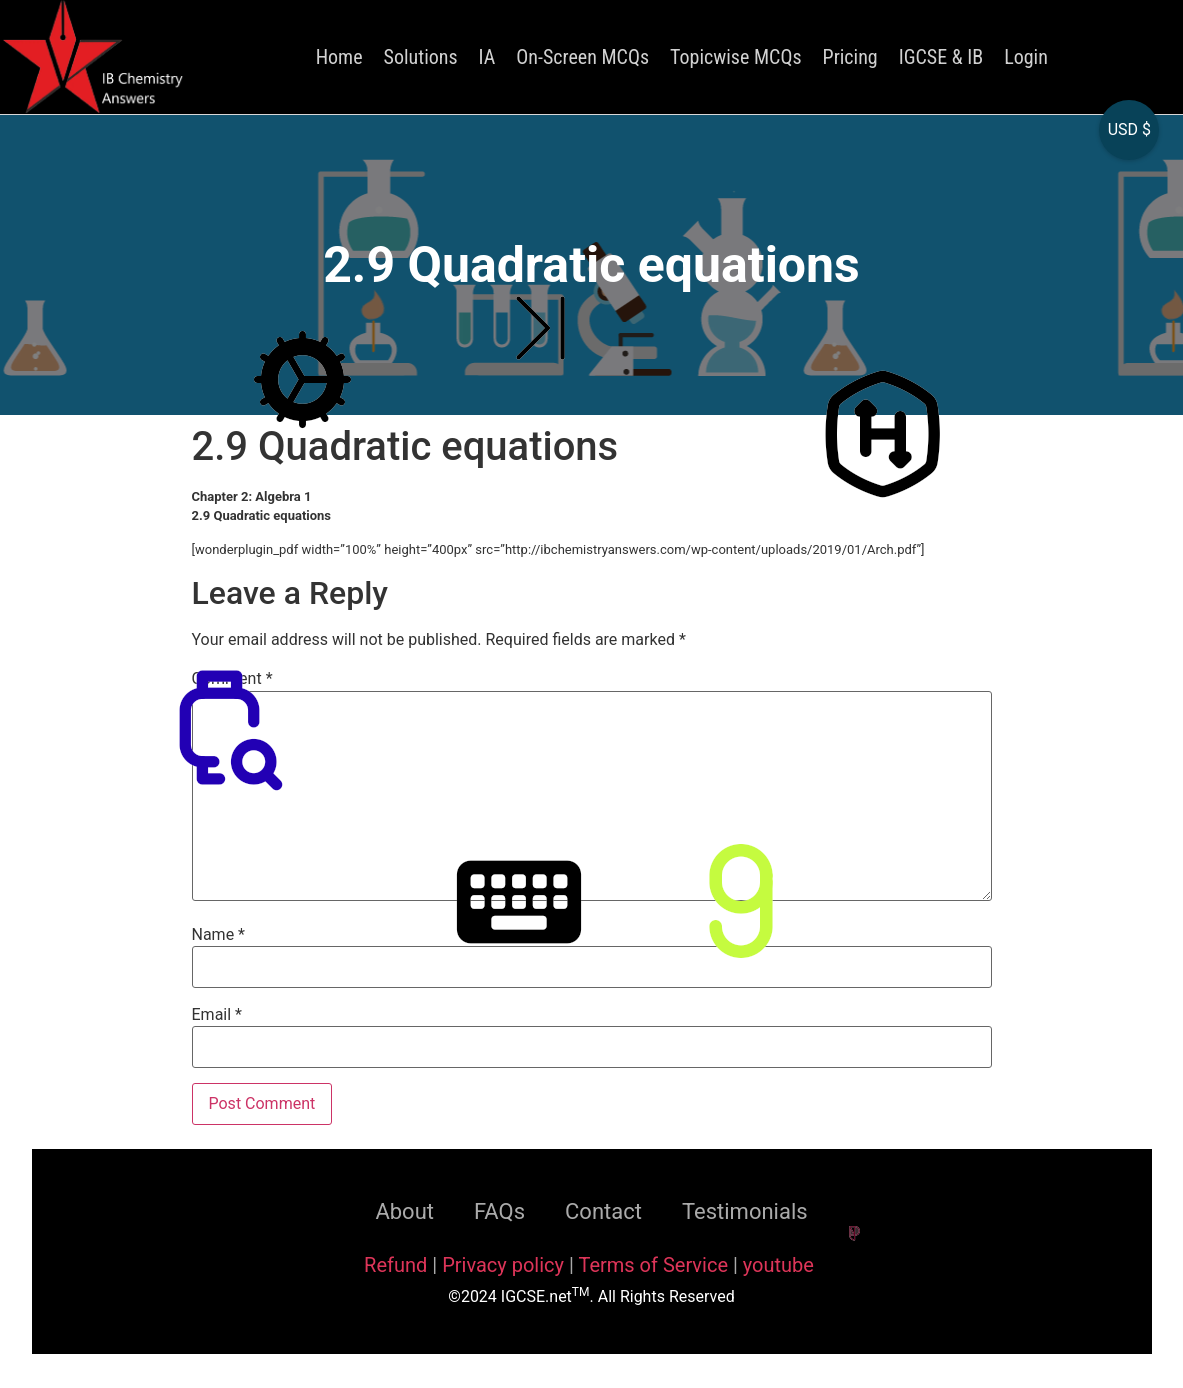 This screenshot has height=1388, width=1183. I want to click on visit HackerRank coding platform, so click(883, 434).